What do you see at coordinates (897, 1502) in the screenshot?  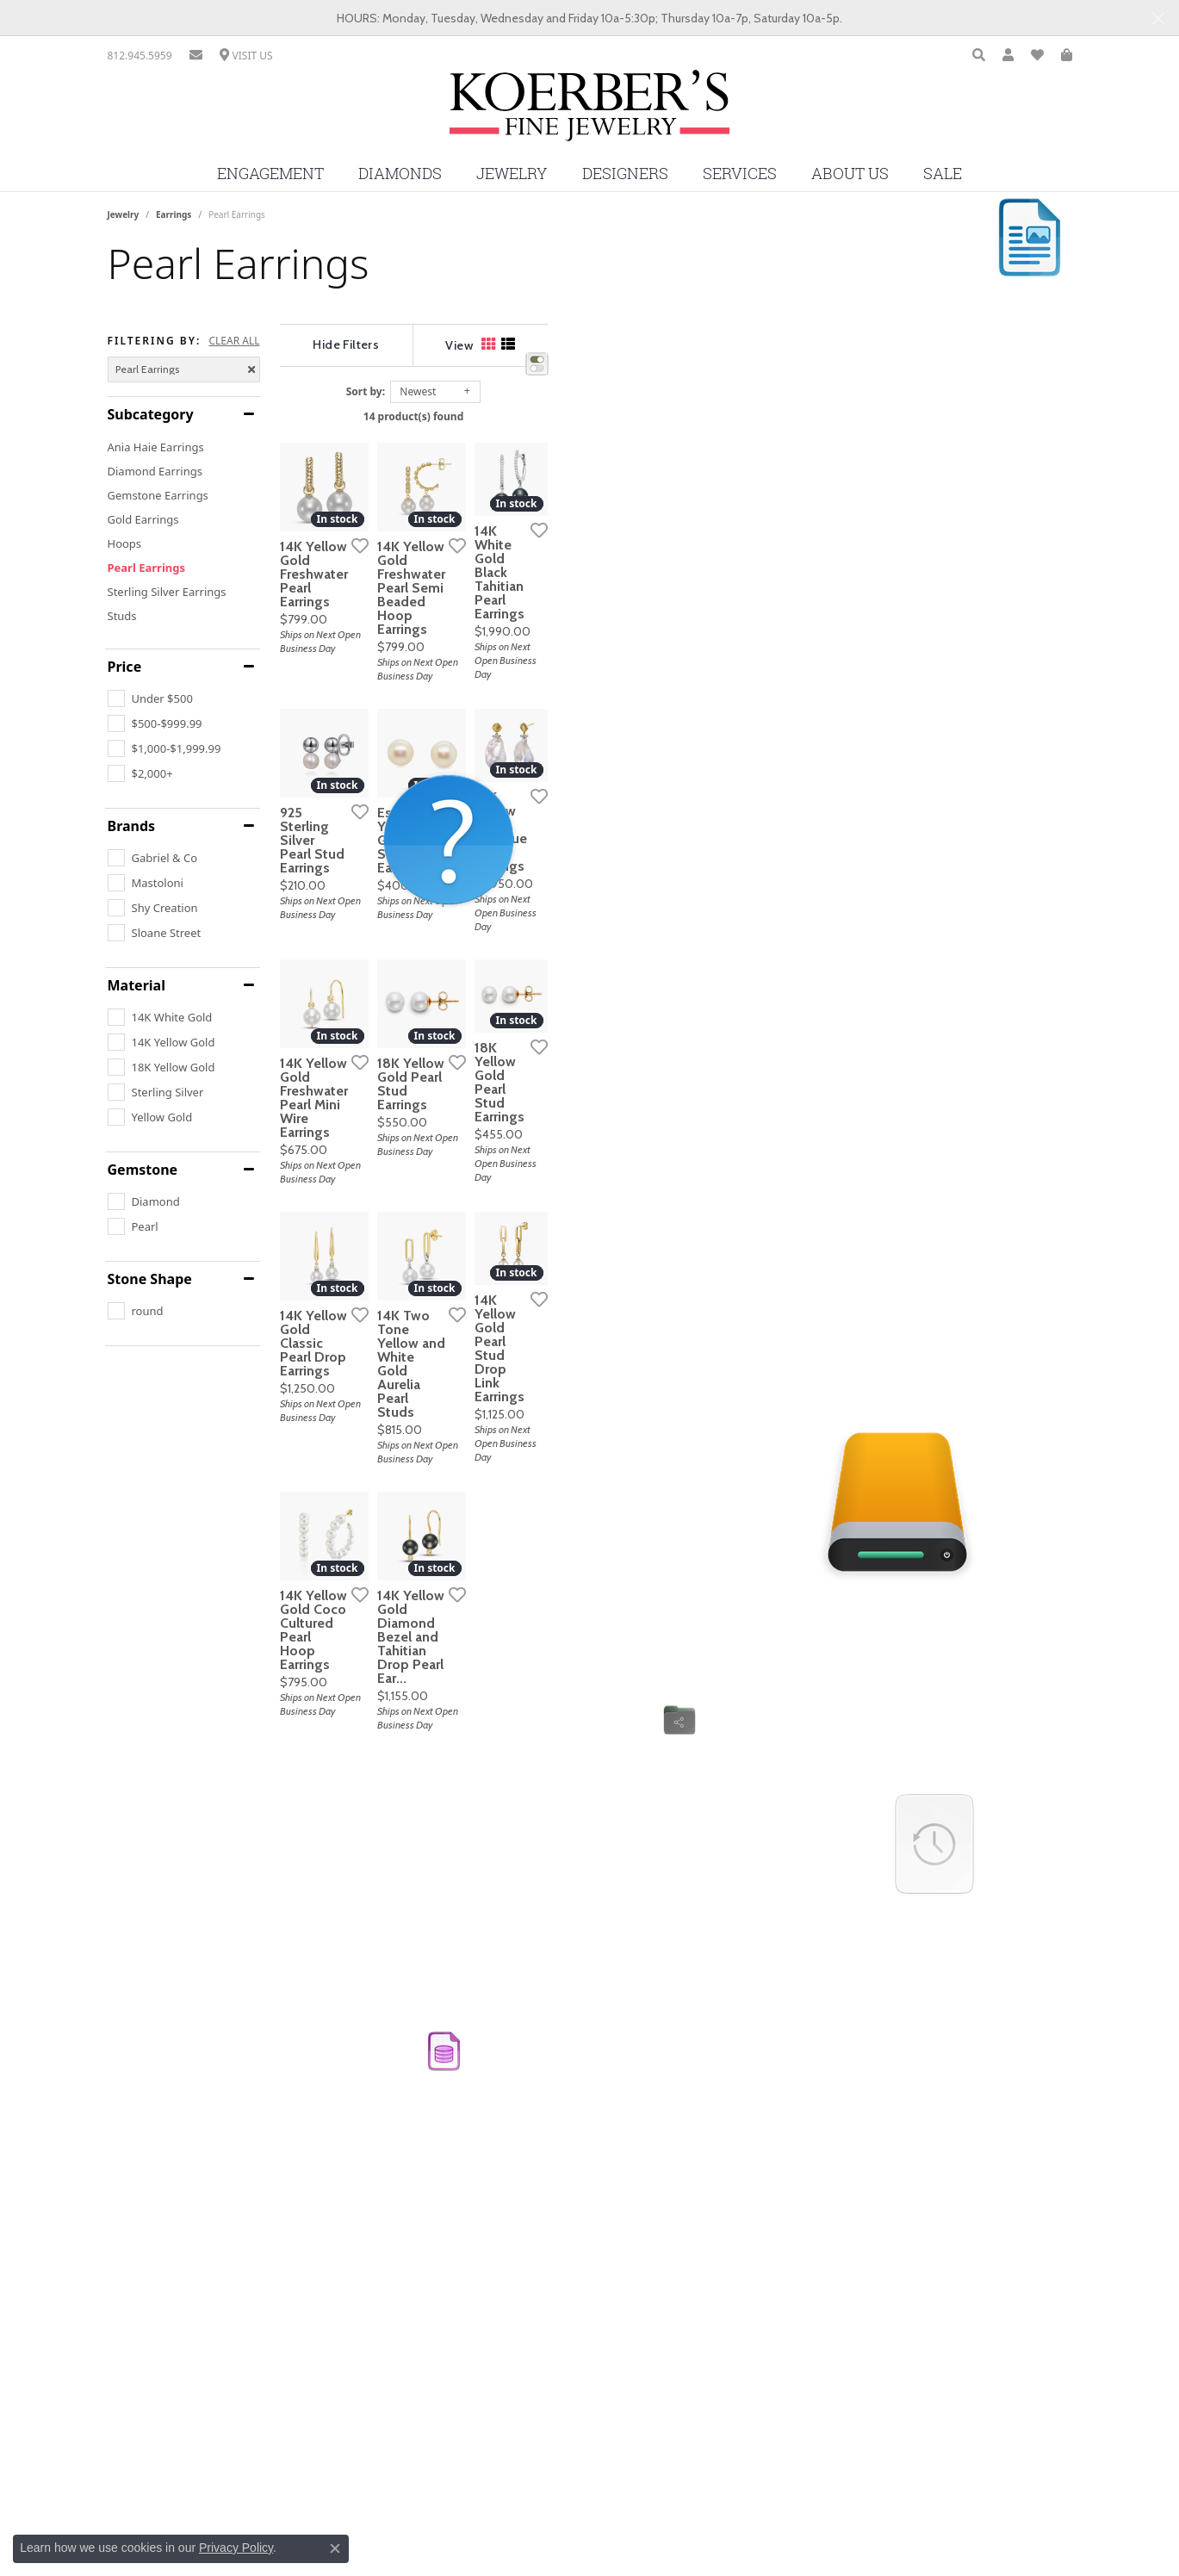 I see `external USB hard drive connected` at bounding box center [897, 1502].